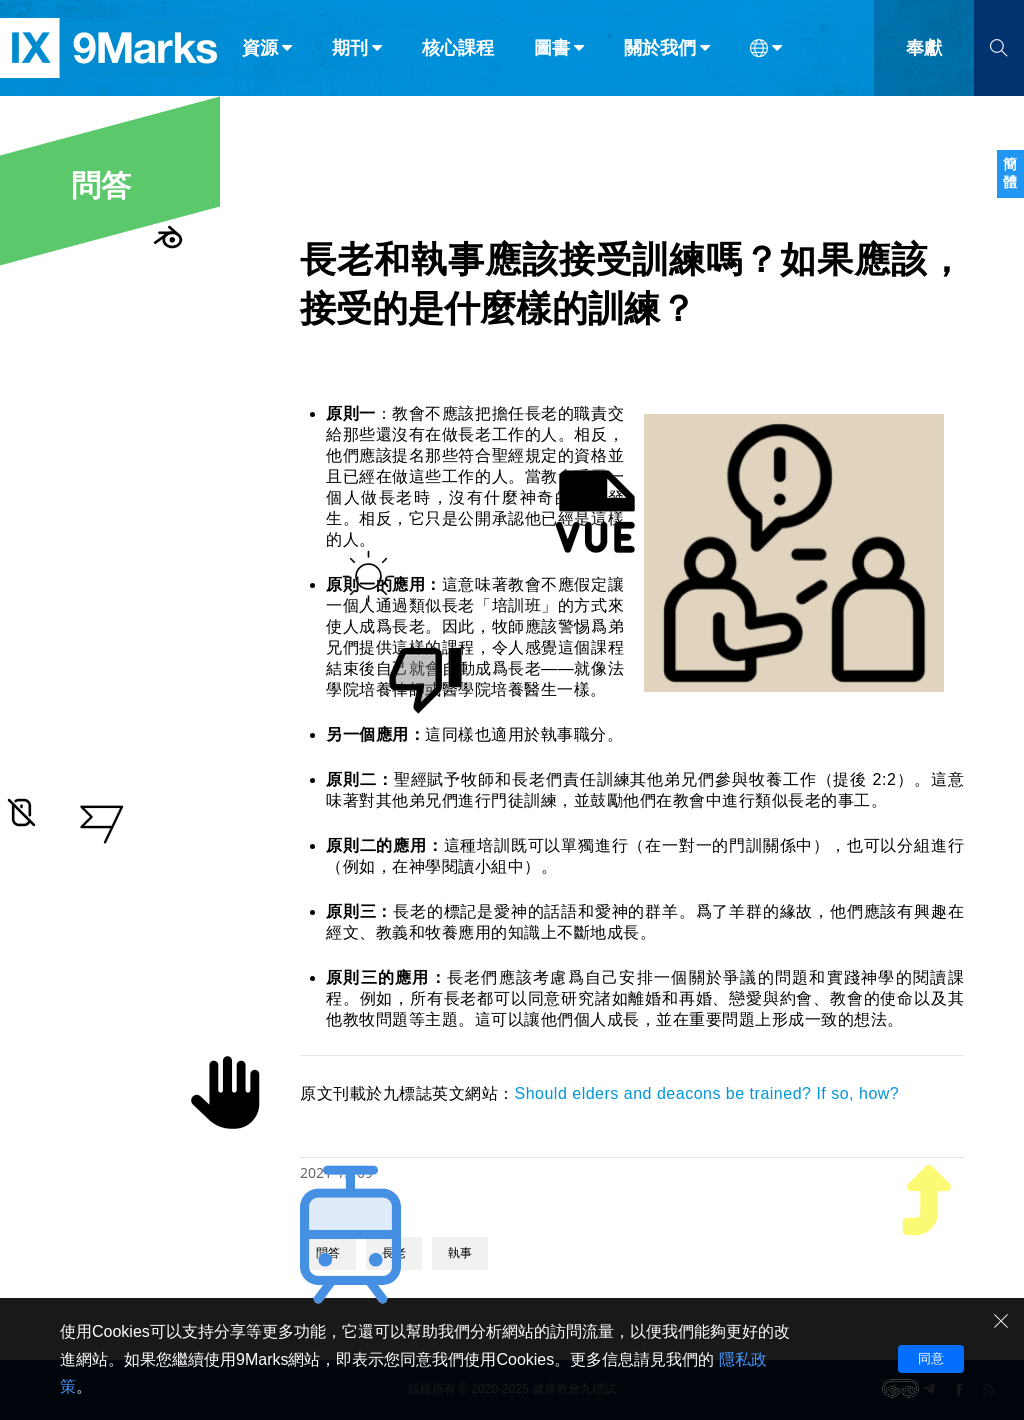 Image resolution: width=1024 pixels, height=1420 pixels. I want to click on a Vue.js framework file, so click(597, 515).